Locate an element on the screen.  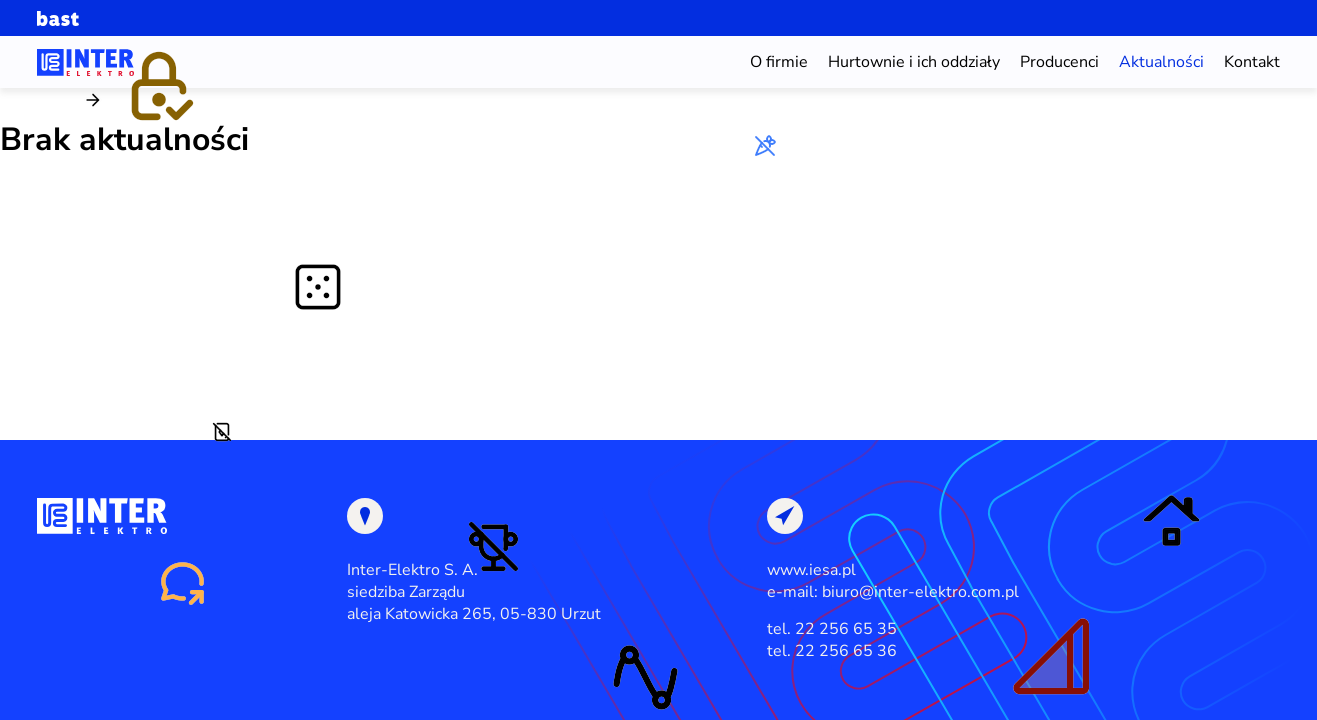
indicates strong cellular network signal is located at coordinates (1057, 659).